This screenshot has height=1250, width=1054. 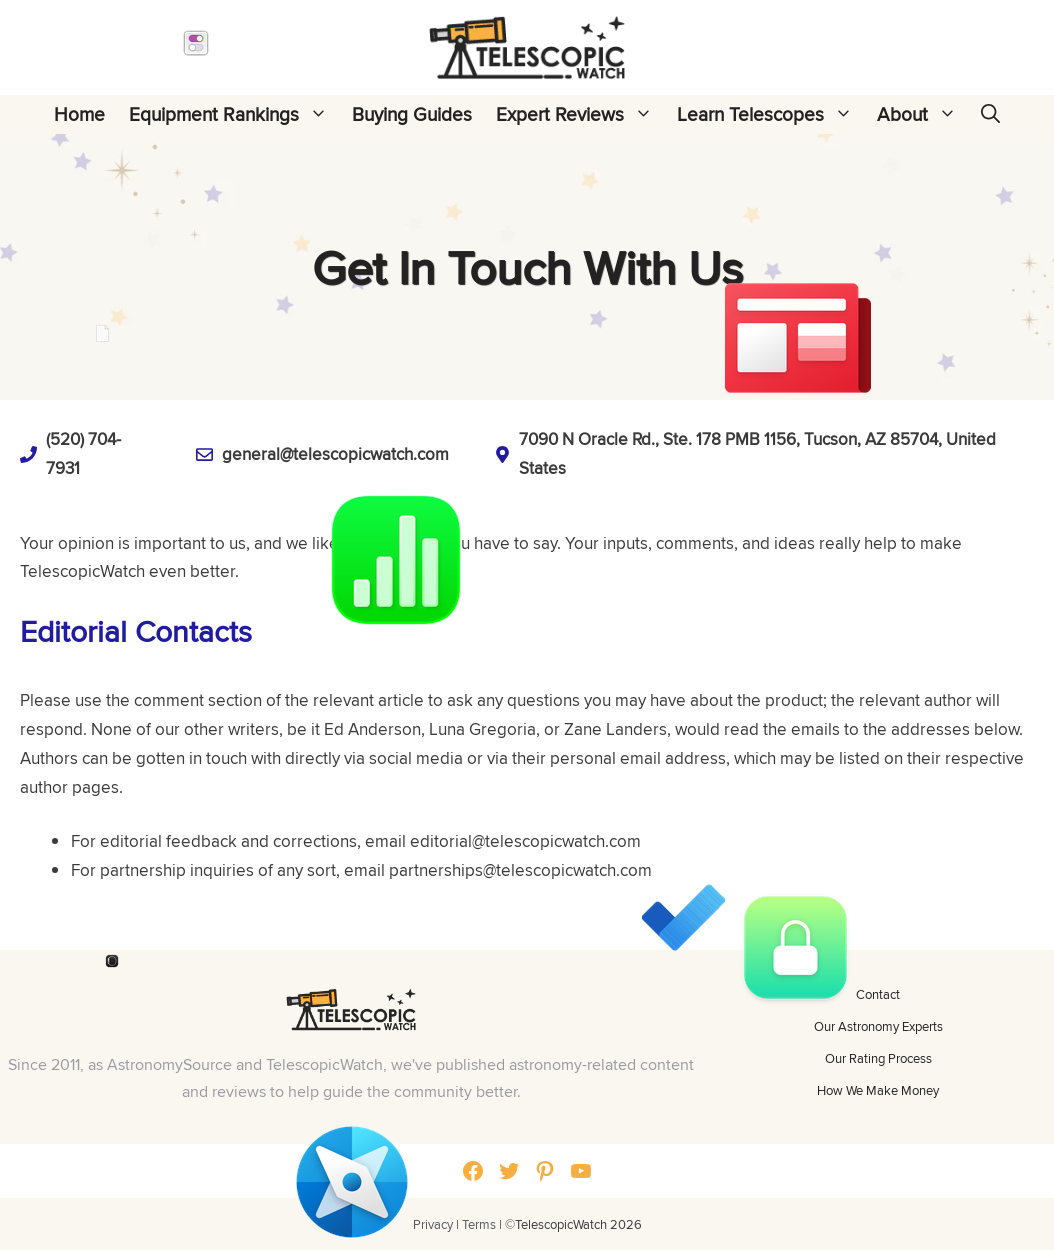 I want to click on launch setup wizard or installation assistant, so click(x=352, y=1182).